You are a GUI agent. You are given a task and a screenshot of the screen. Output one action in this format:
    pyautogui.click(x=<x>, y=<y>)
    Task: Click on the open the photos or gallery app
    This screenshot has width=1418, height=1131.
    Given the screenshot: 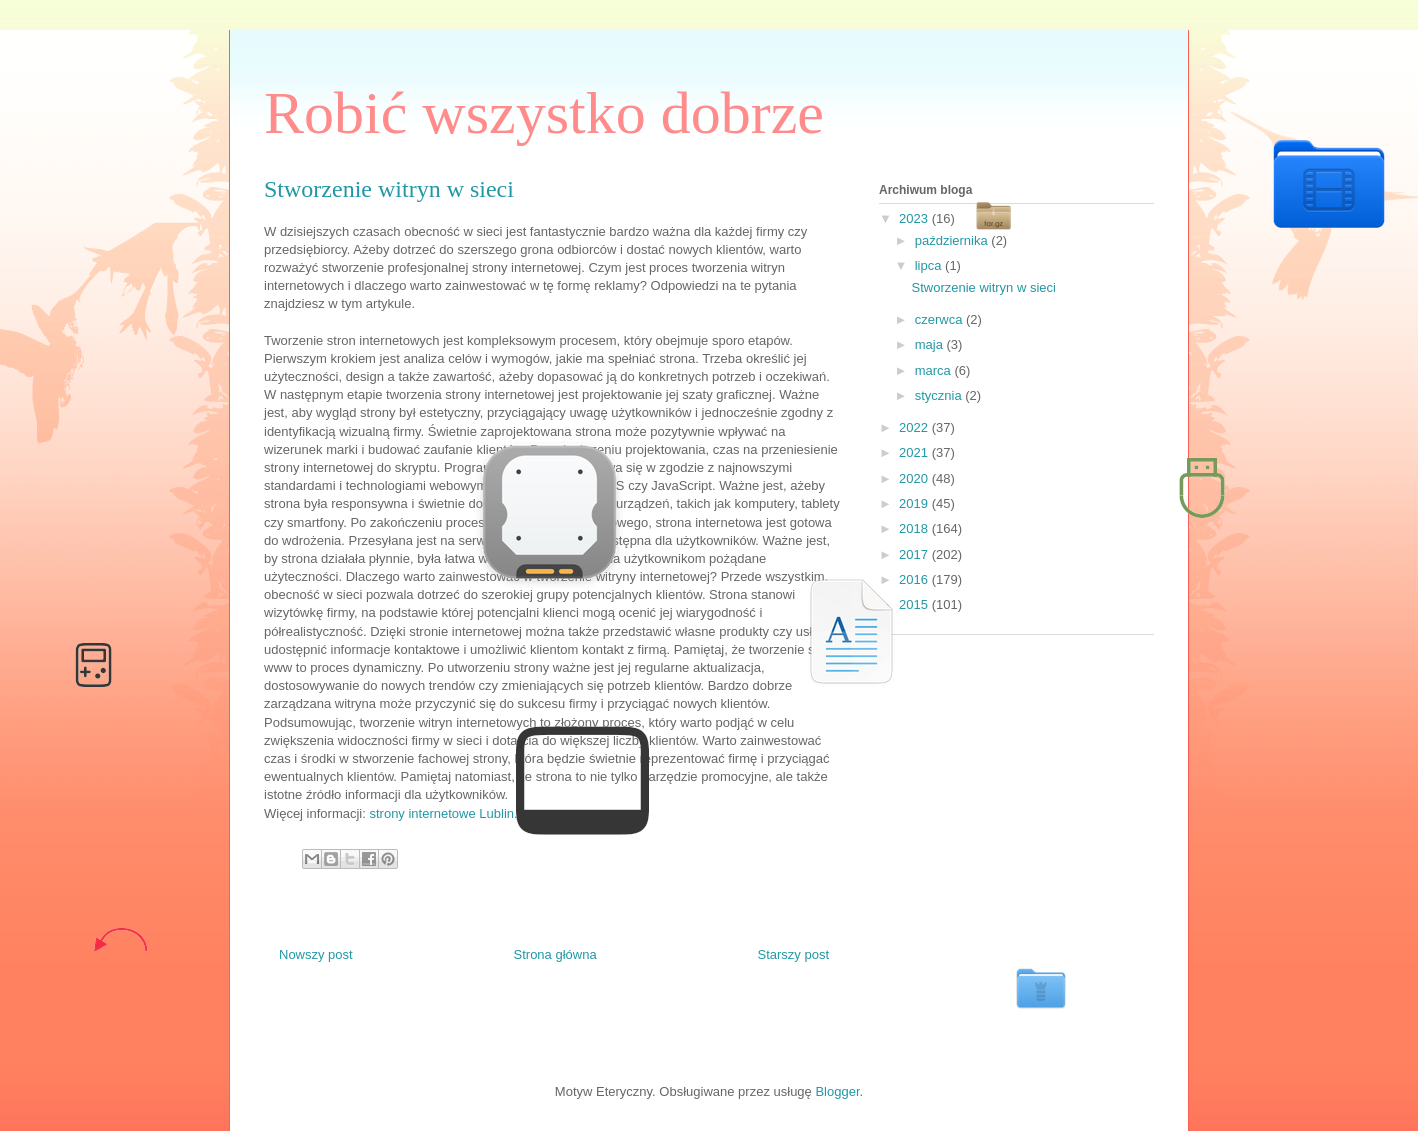 What is the action you would take?
    pyautogui.click(x=582, y=776)
    